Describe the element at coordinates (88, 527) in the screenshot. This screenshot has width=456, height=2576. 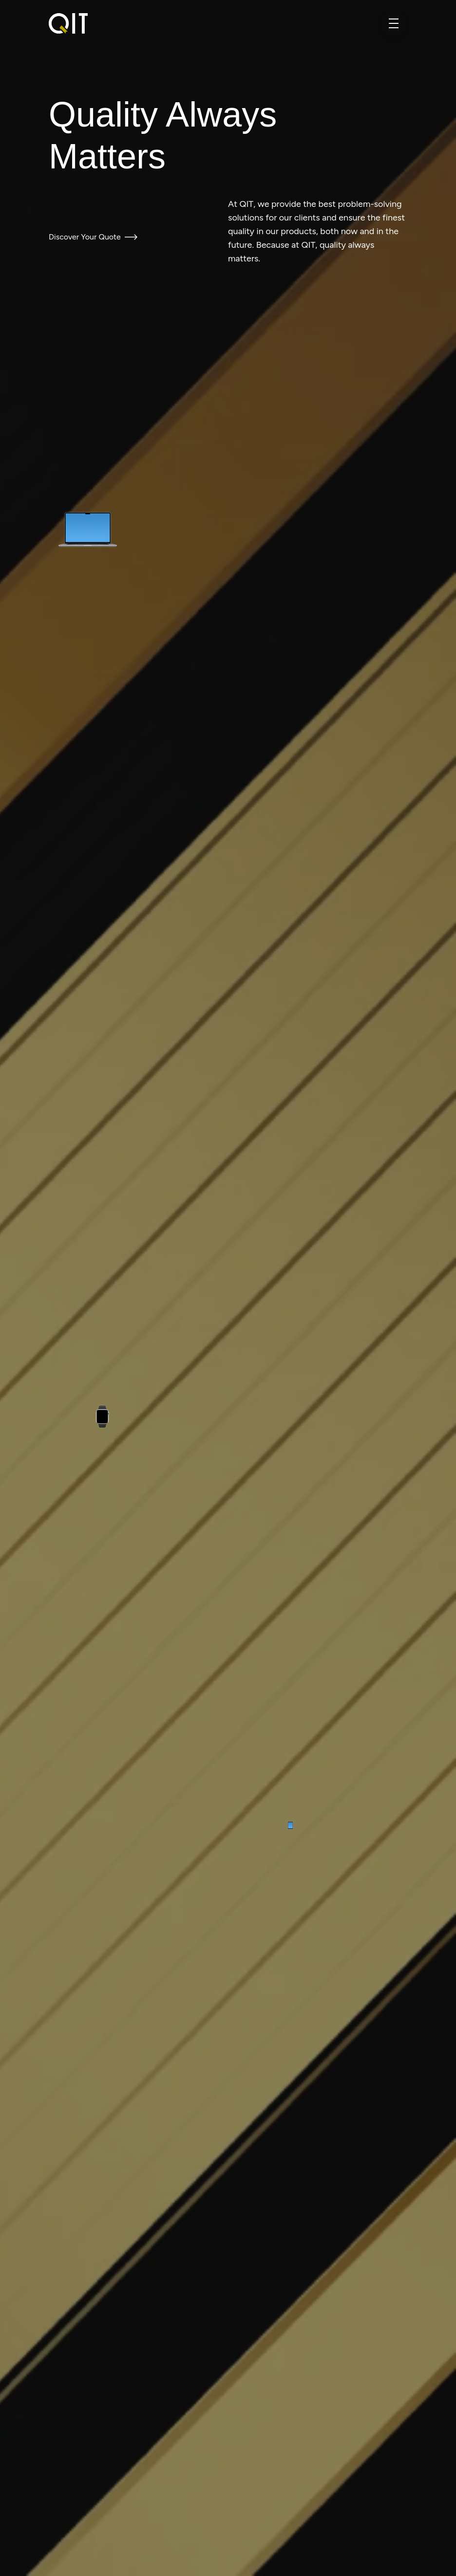
I see `represents this macbook air device in system settings` at that location.